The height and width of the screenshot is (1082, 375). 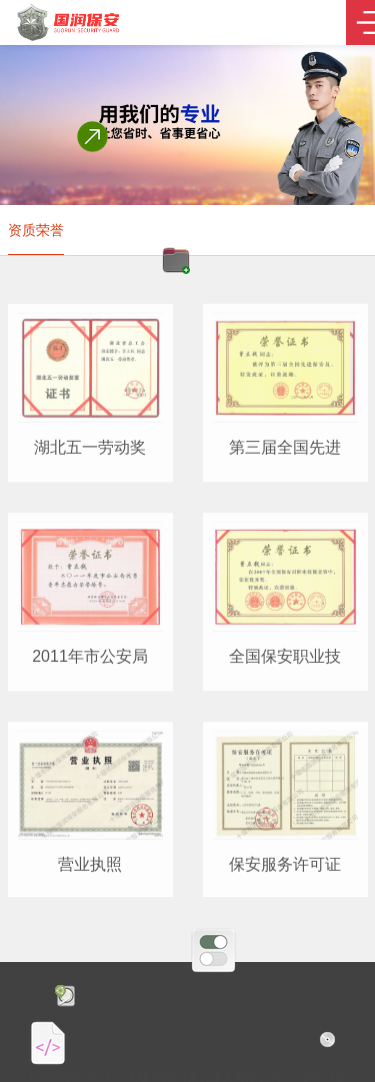 I want to click on indicates a symbolic link or shortcut to another file, so click(x=92, y=136).